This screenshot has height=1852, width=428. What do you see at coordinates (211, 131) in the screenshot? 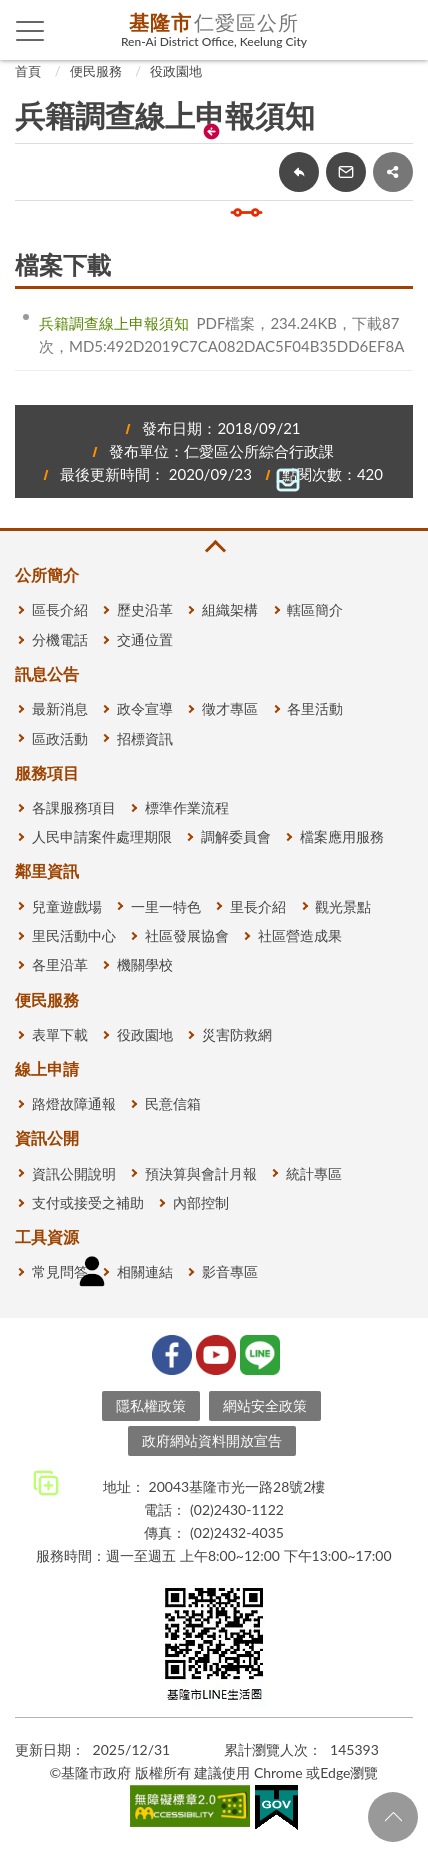
I see `go back to the previous page` at bounding box center [211, 131].